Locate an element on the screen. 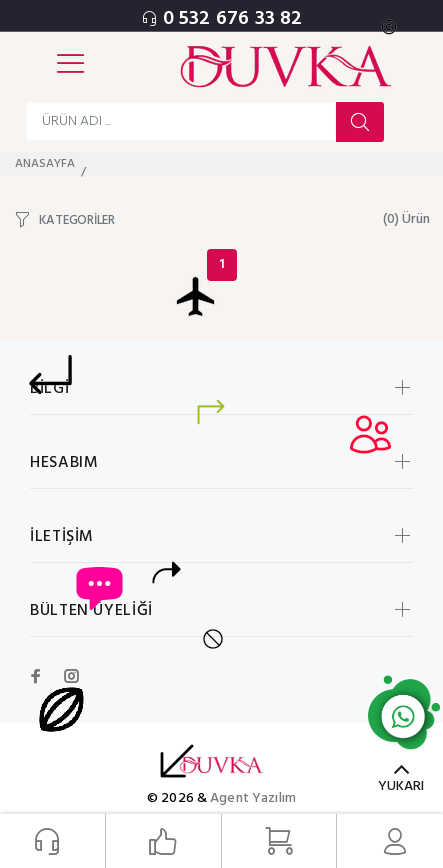 The image size is (443, 868). view all users or contacts is located at coordinates (370, 434).